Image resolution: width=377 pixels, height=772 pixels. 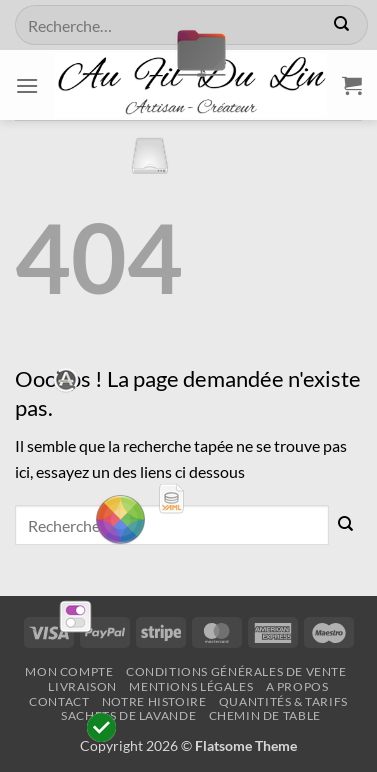 I want to click on access files stored on a remote server or network, so click(x=201, y=52).